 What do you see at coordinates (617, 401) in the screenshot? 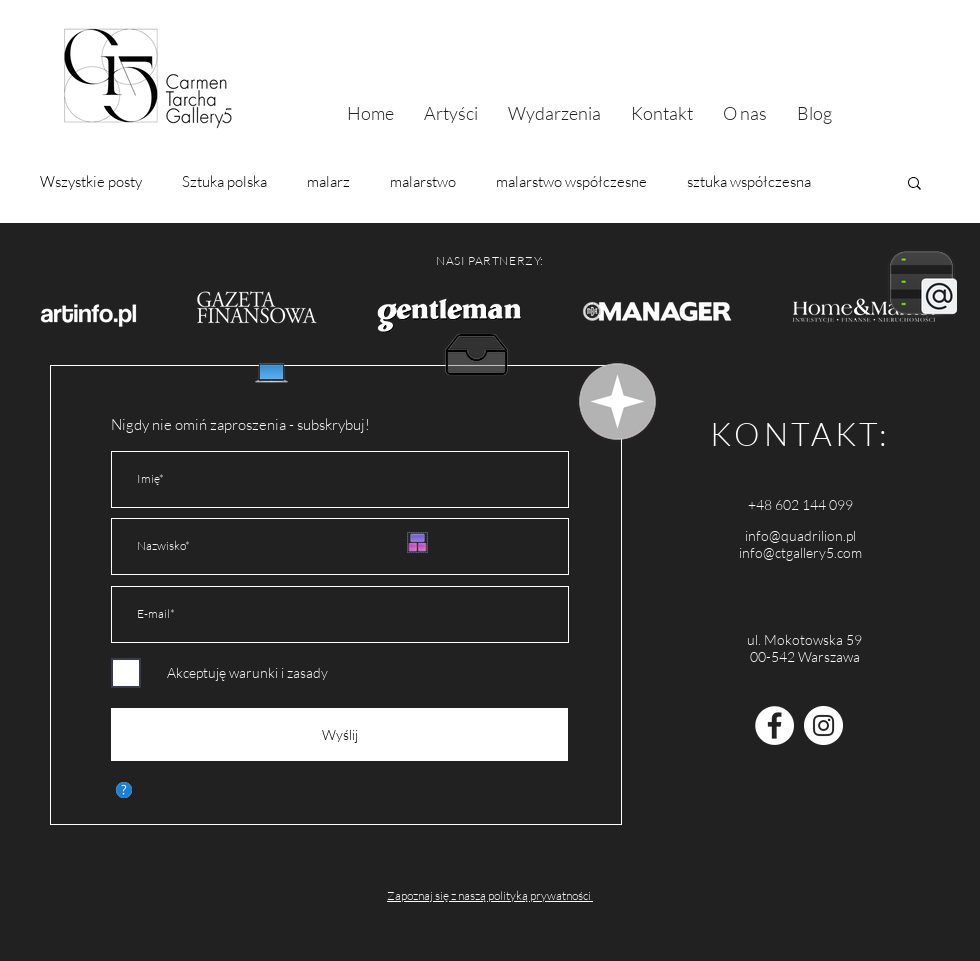
I see `remove trust status from a bluetooth device` at bounding box center [617, 401].